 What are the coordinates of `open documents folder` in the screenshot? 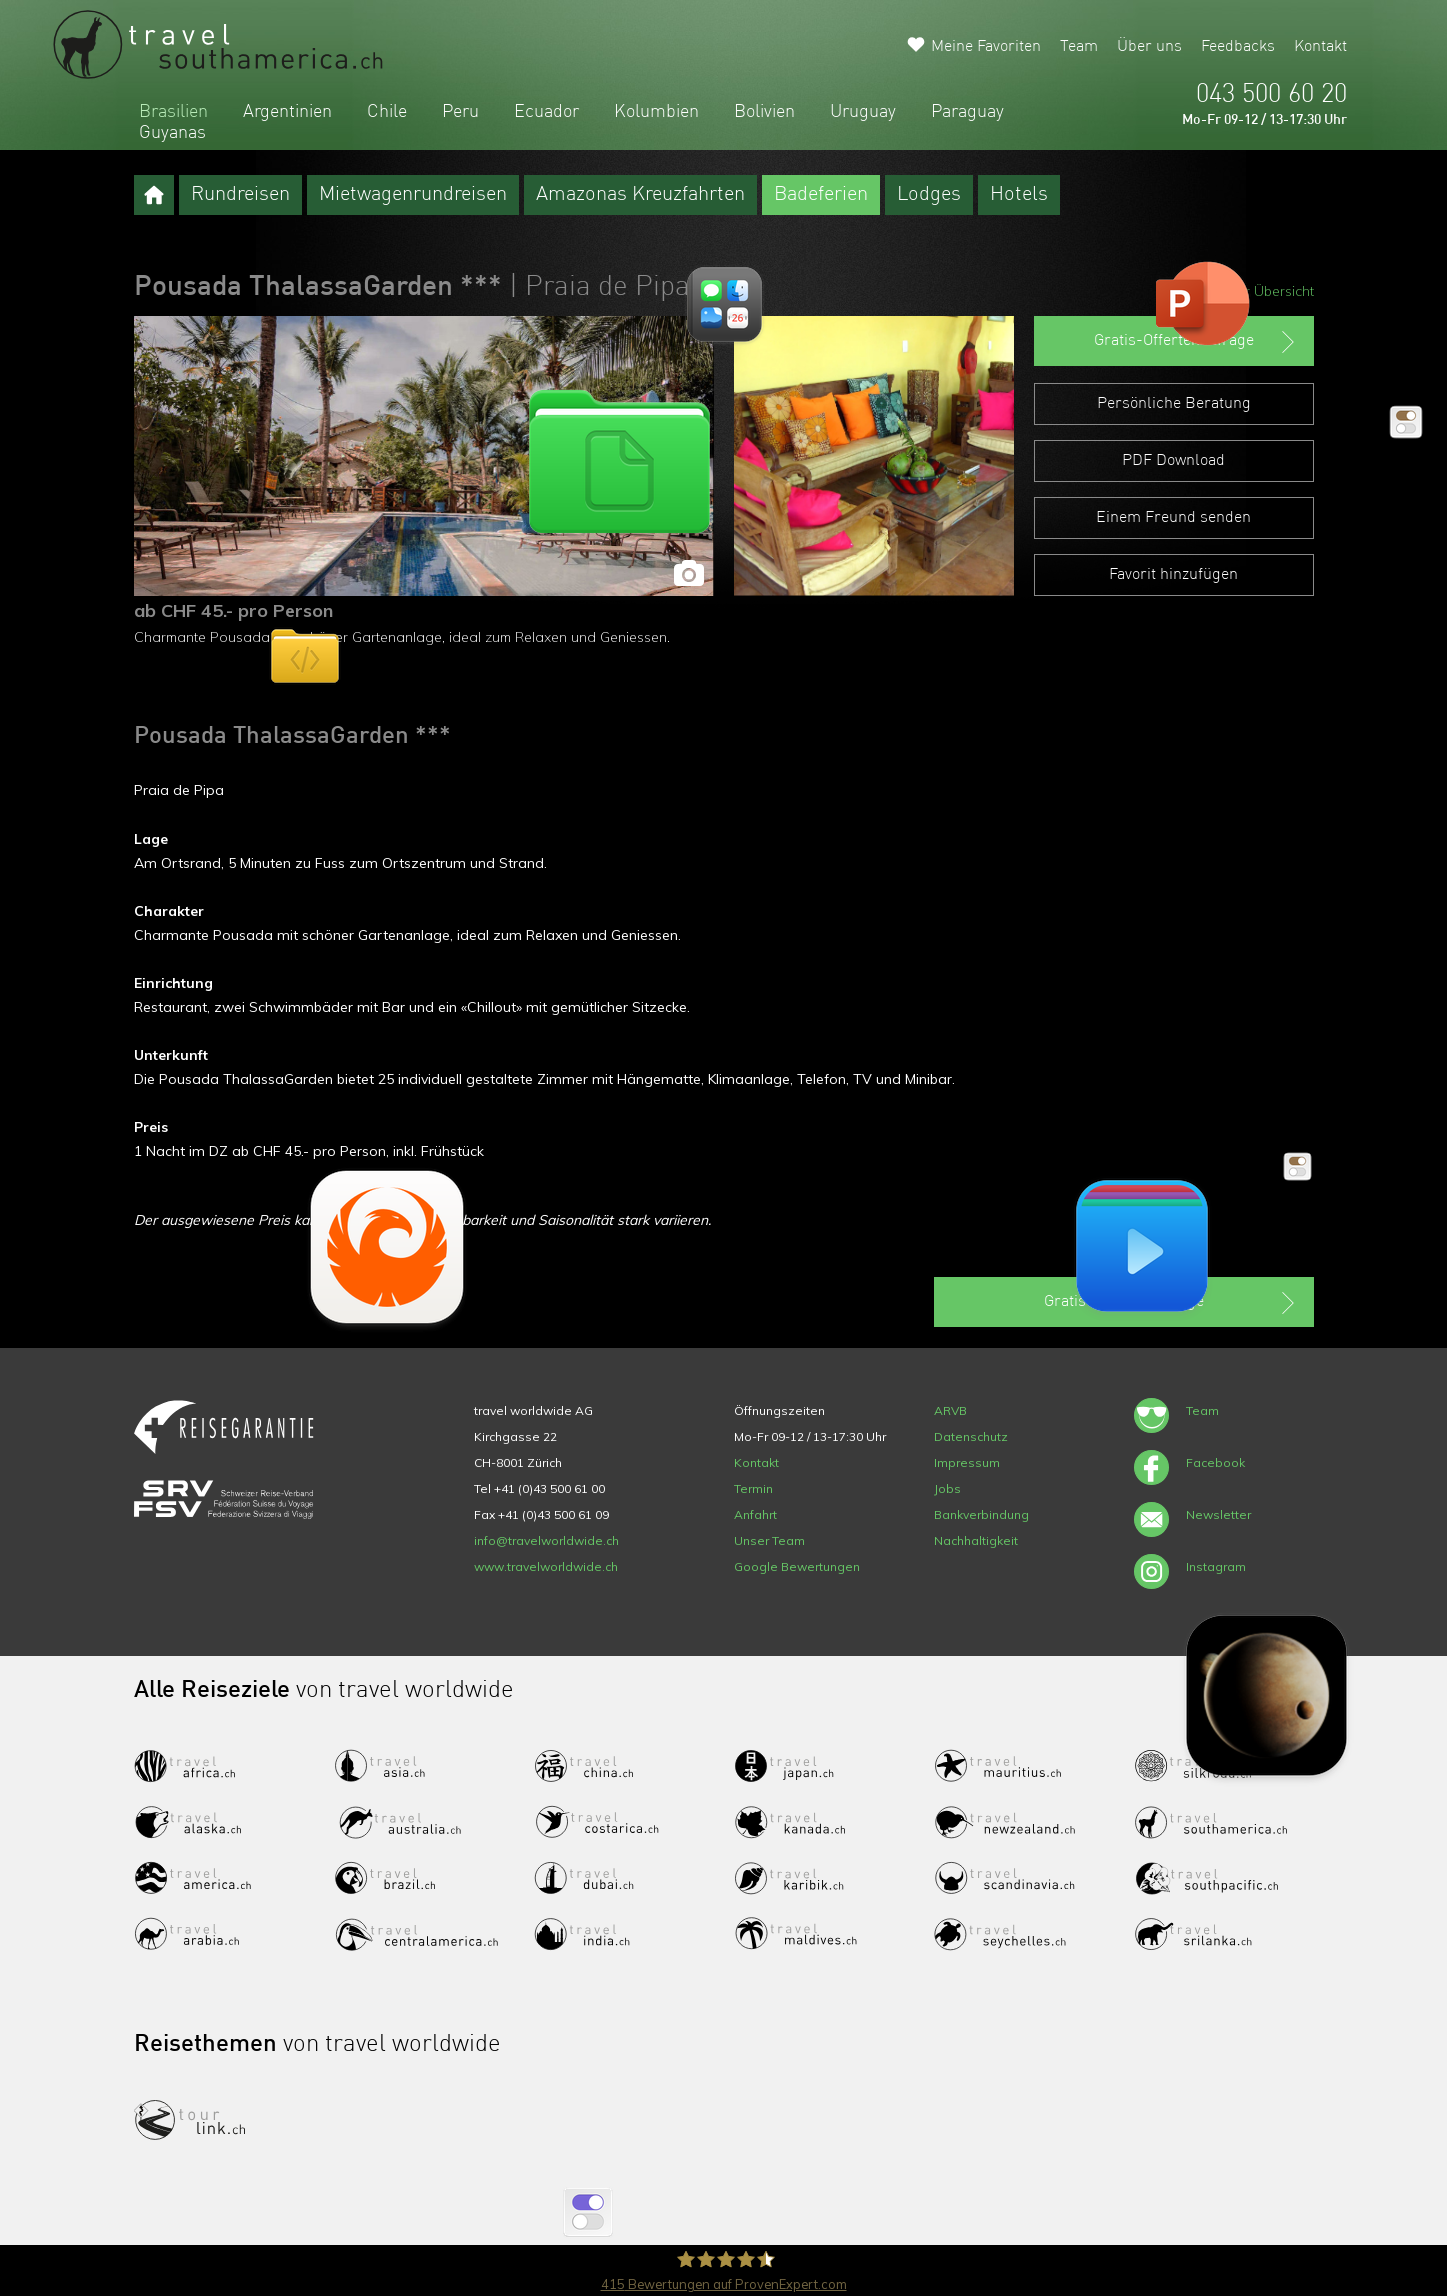 It's located at (619, 461).